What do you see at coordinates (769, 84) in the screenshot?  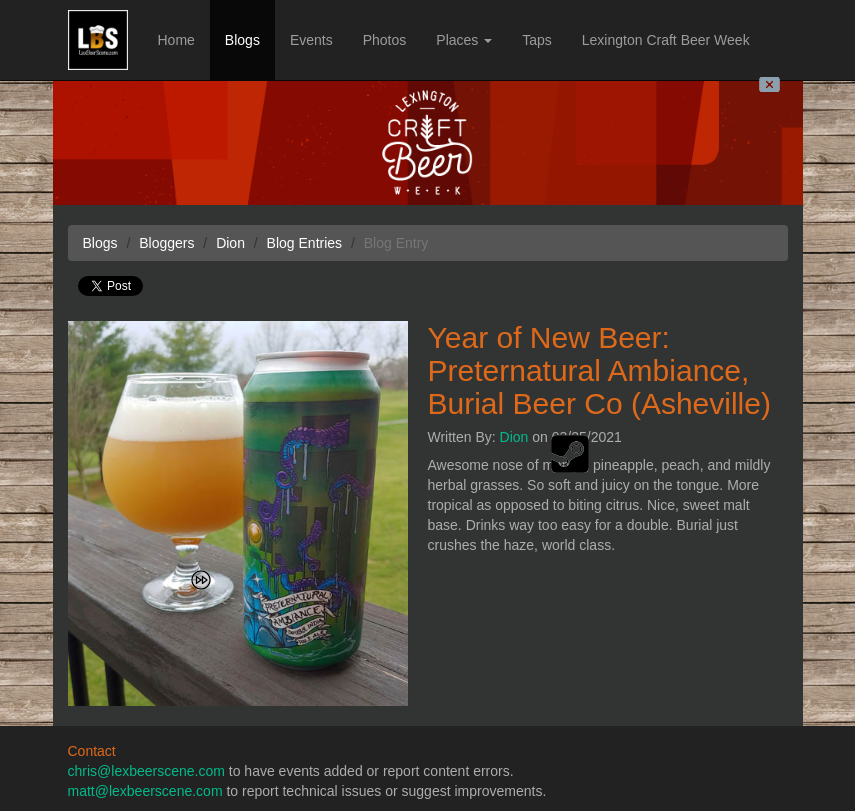 I see `close or dismiss a modal window` at bounding box center [769, 84].